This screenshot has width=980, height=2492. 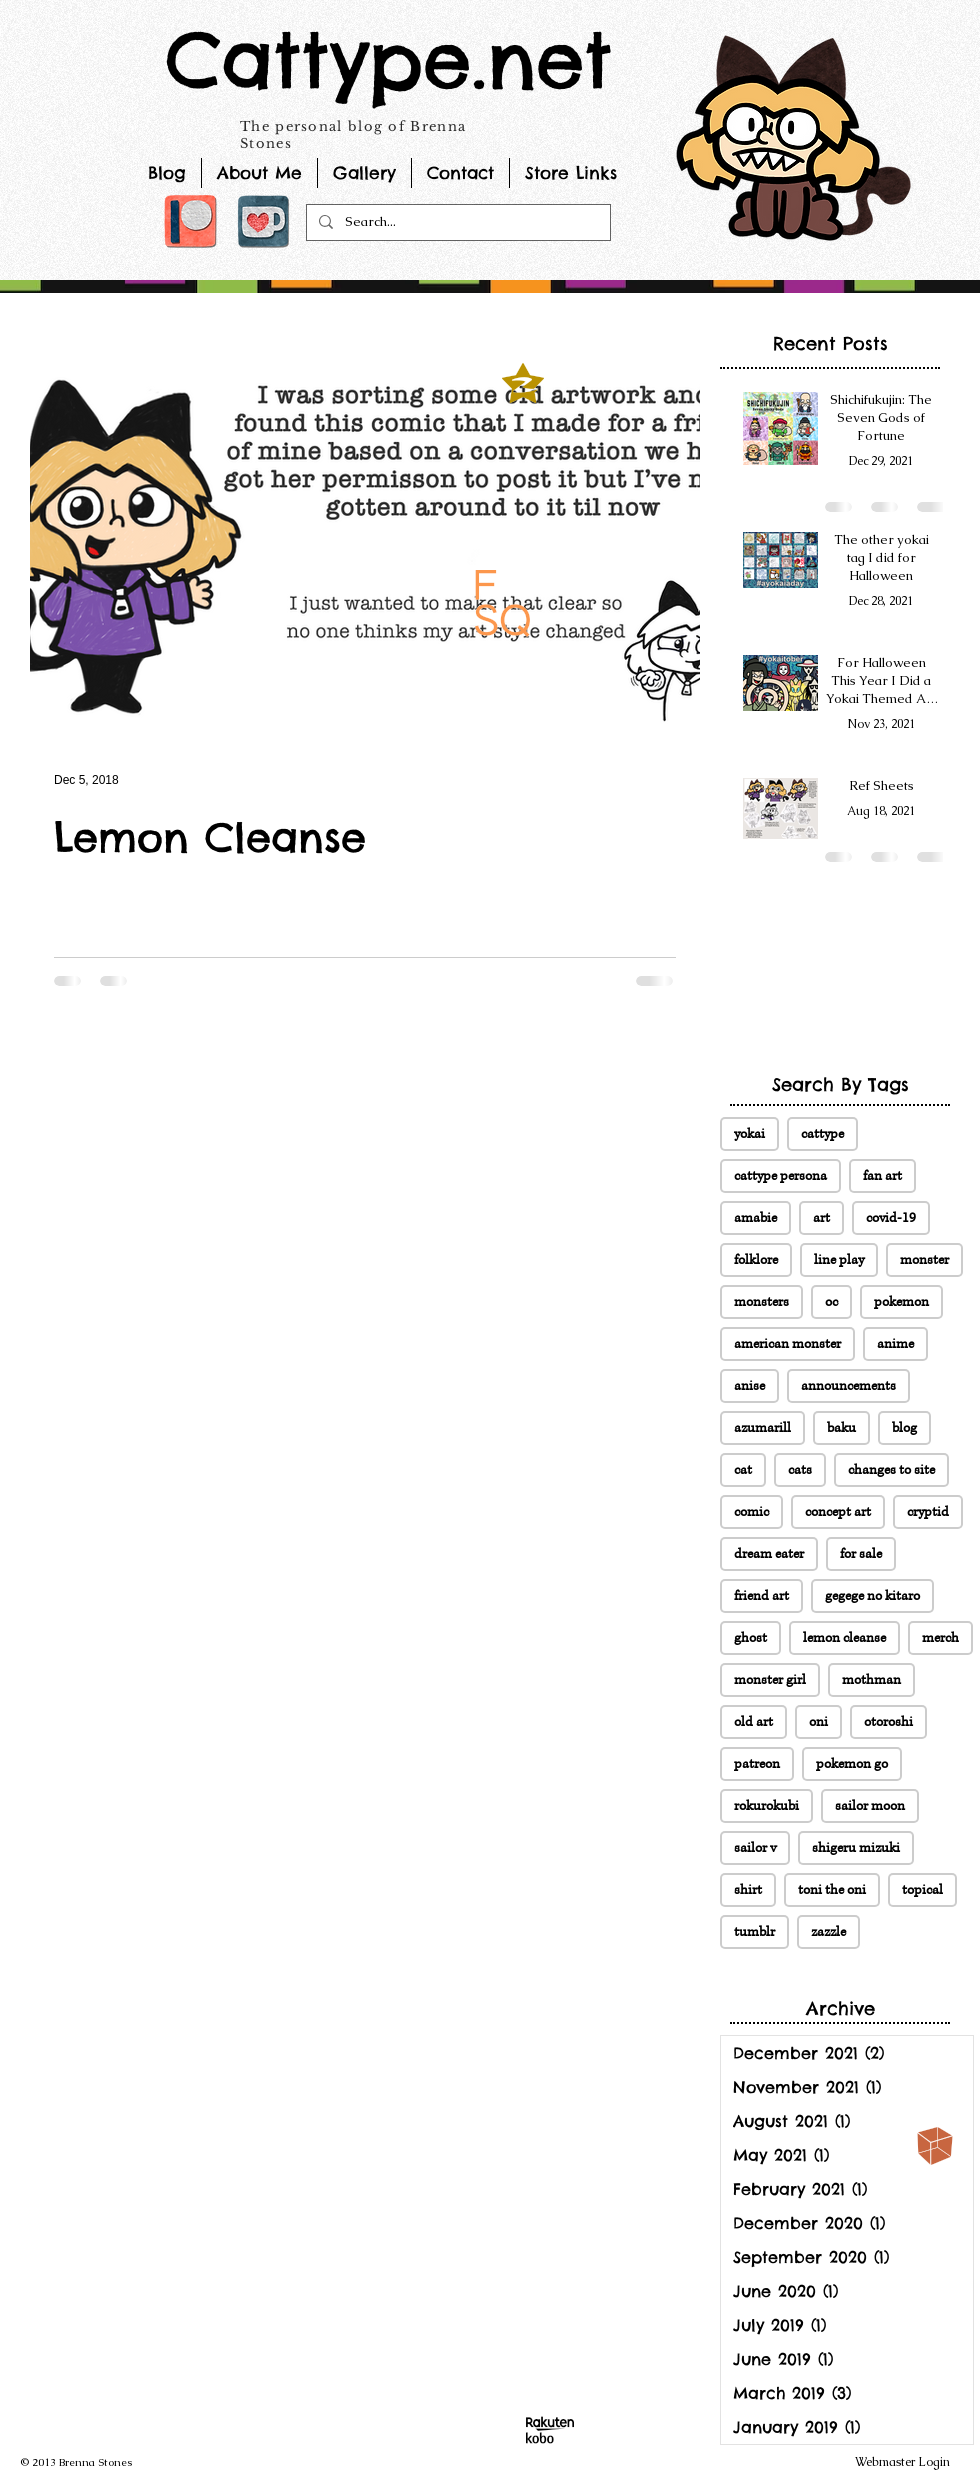 What do you see at coordinates (550, 2430) in the screenshot?
I see `open the Rakuten Kobo e-reader app` at bounding box center [550, 2430].